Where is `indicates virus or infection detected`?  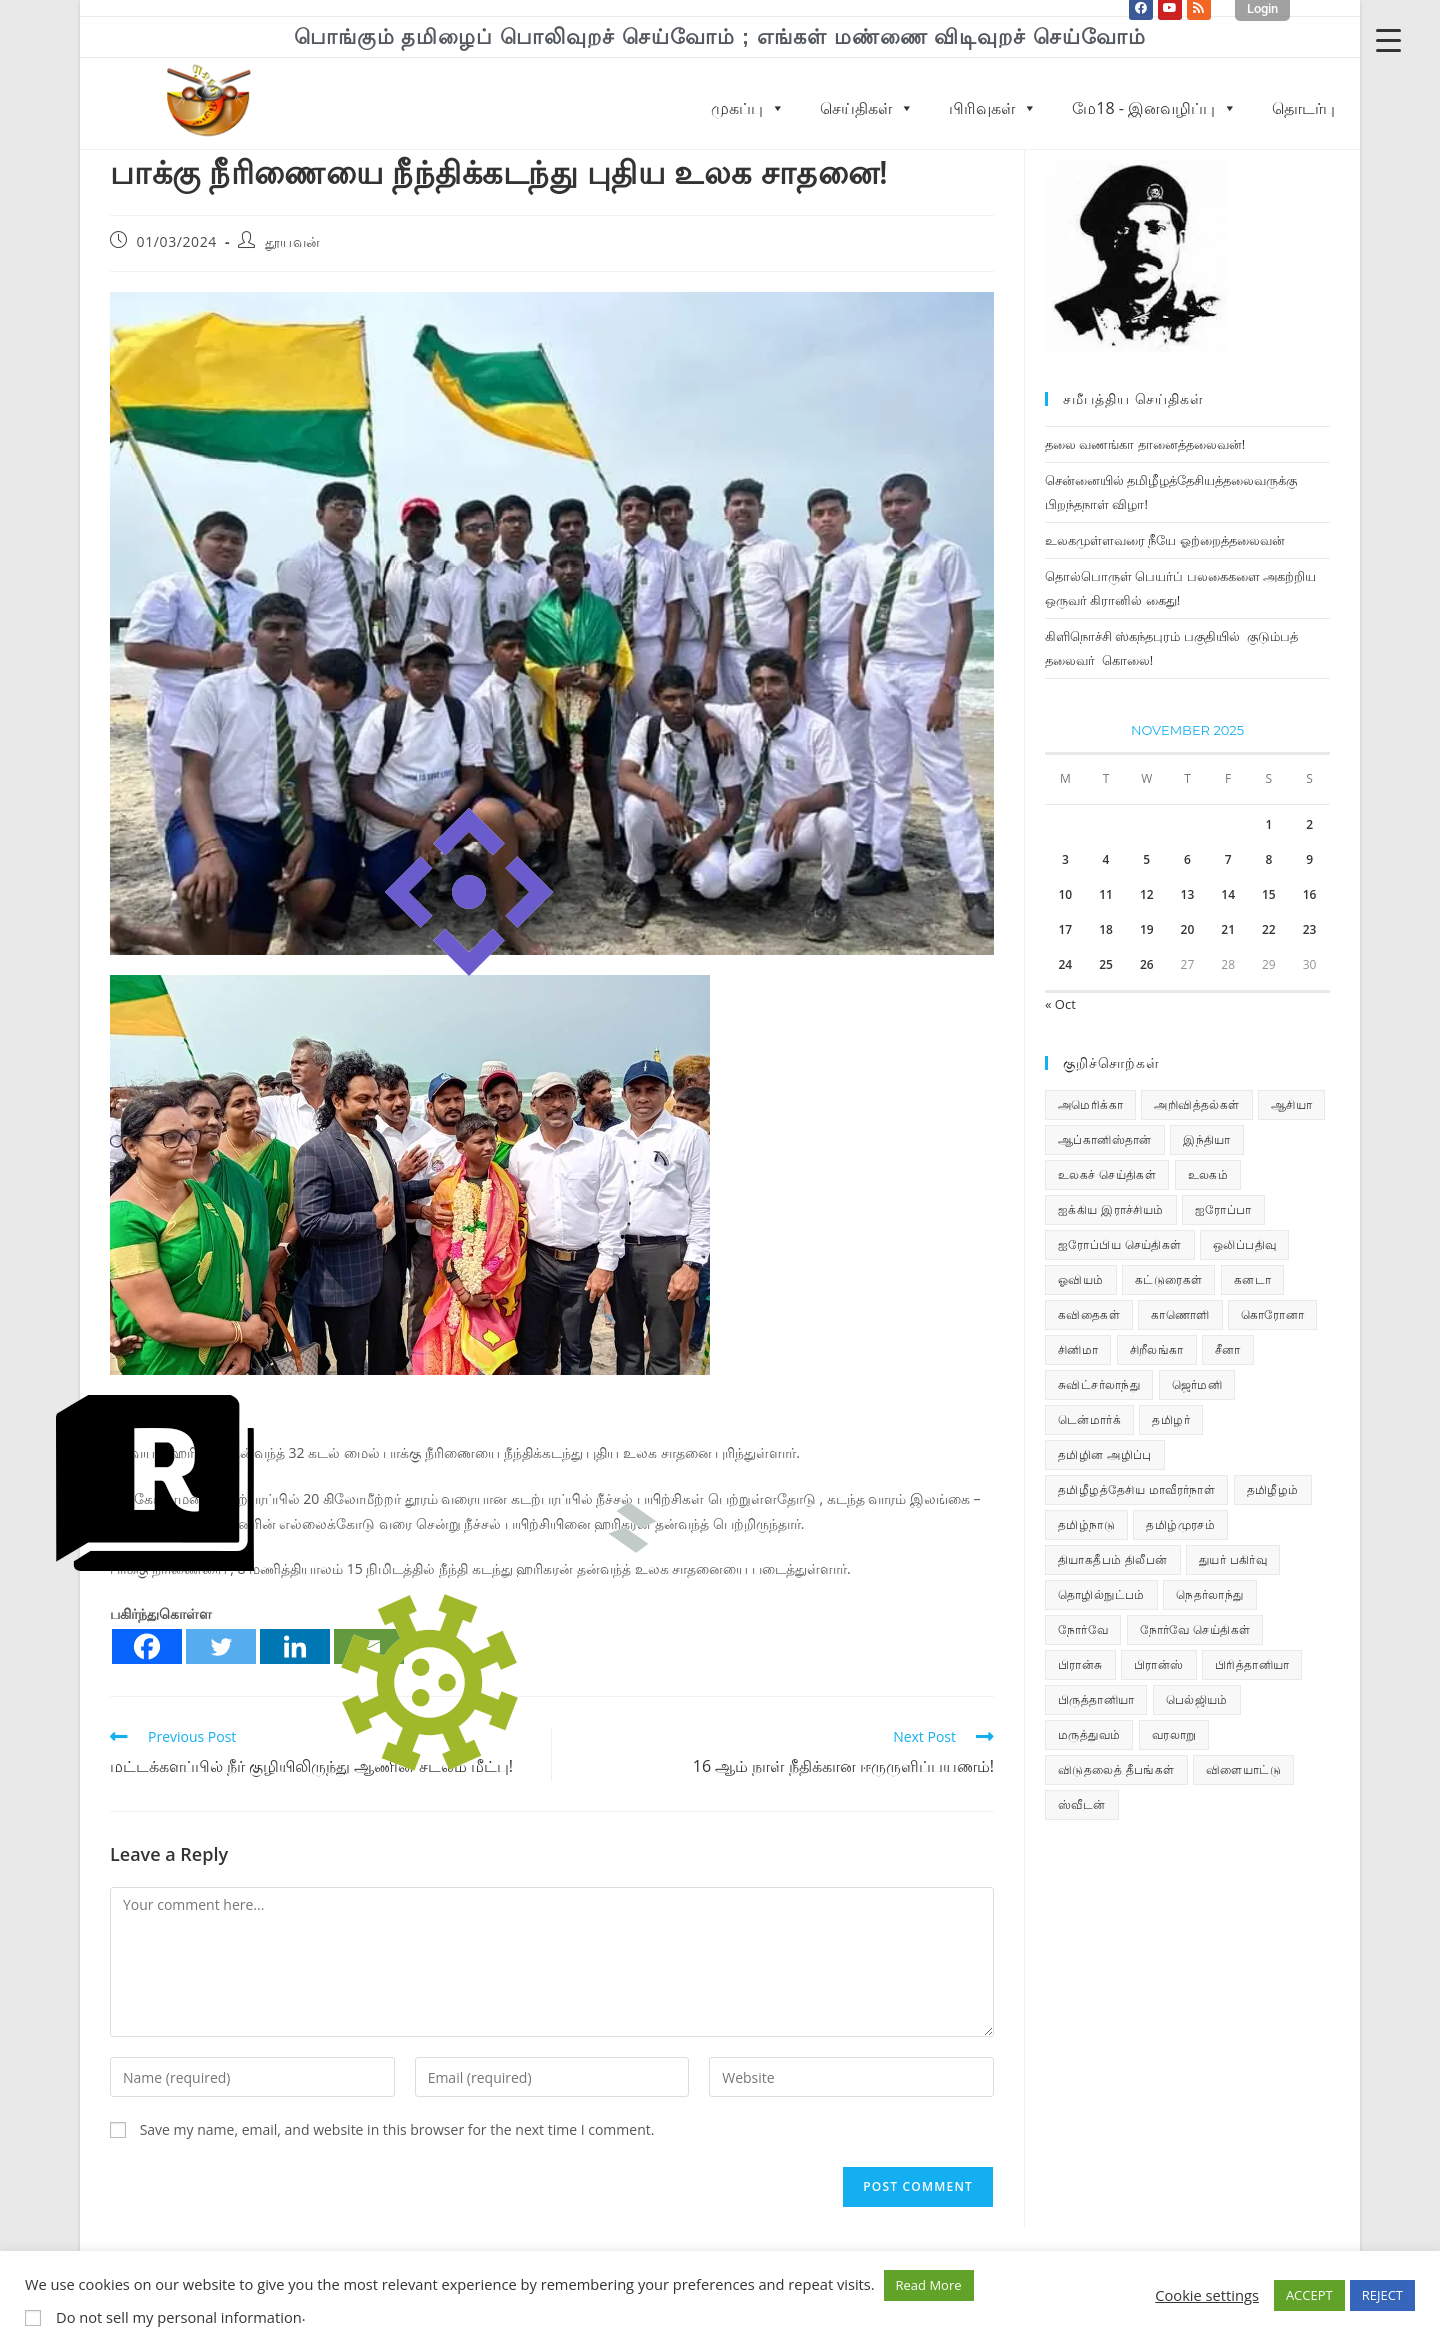
indicates virus or infection detected is located at coordinates (429, 1682).